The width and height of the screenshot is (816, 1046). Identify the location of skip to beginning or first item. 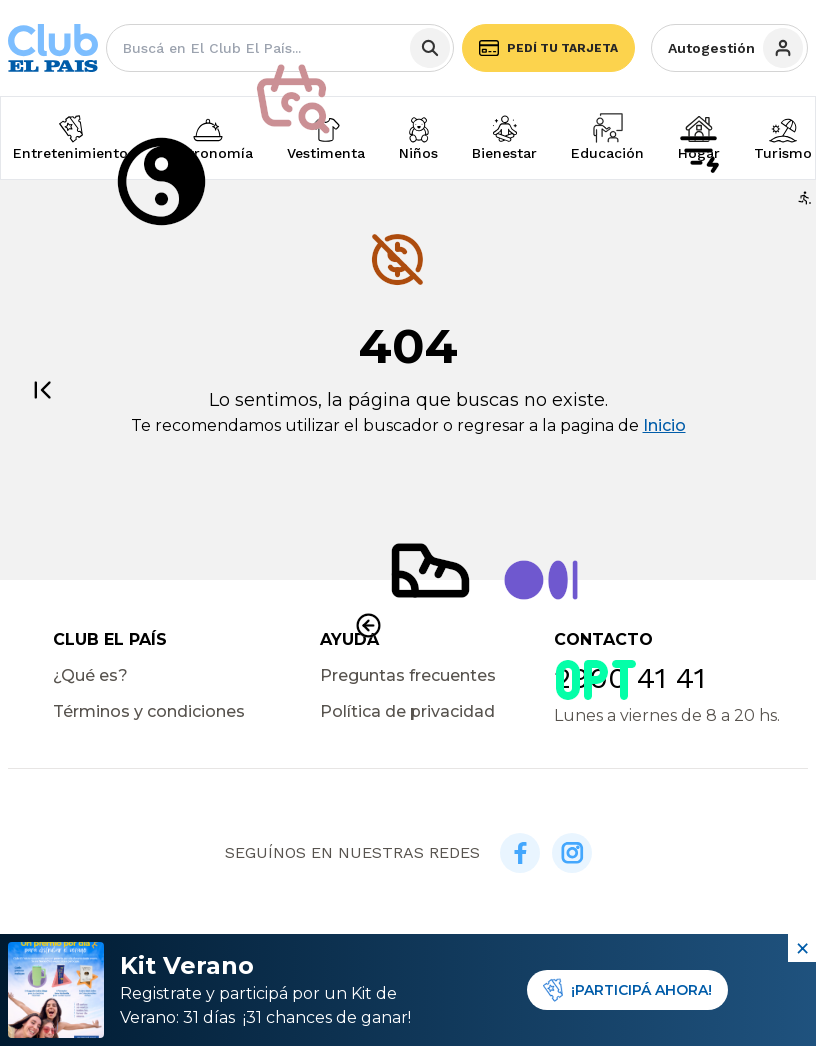
(42, 390).